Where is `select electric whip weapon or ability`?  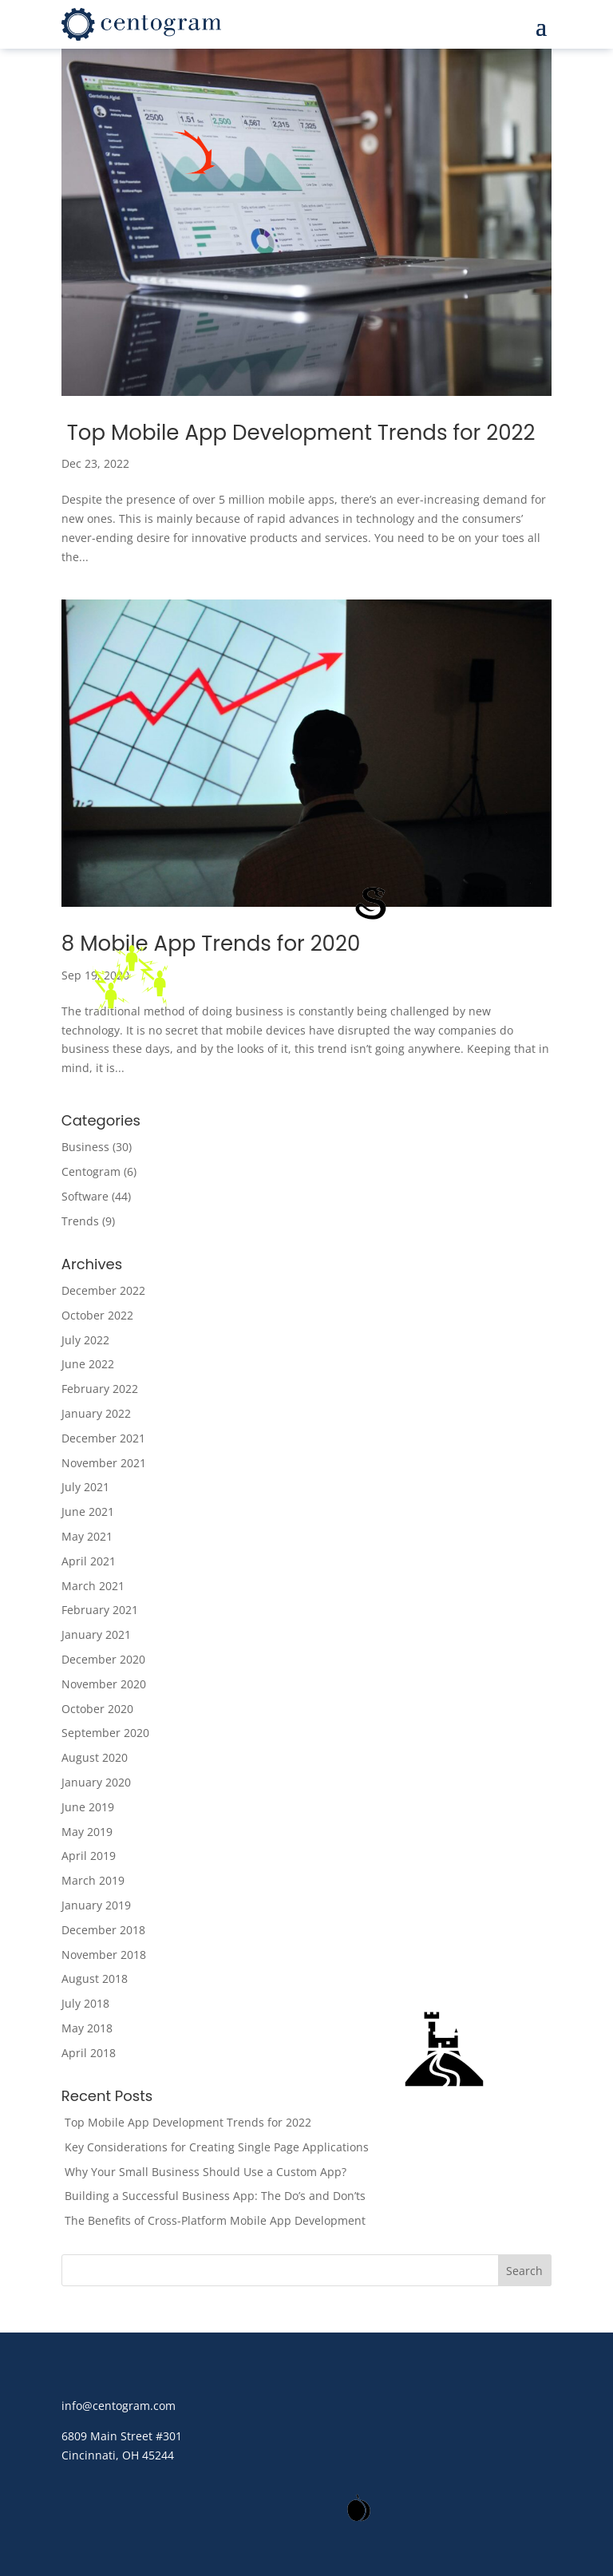
select electric whip weapon or ability is located at coordinates (193, 152).